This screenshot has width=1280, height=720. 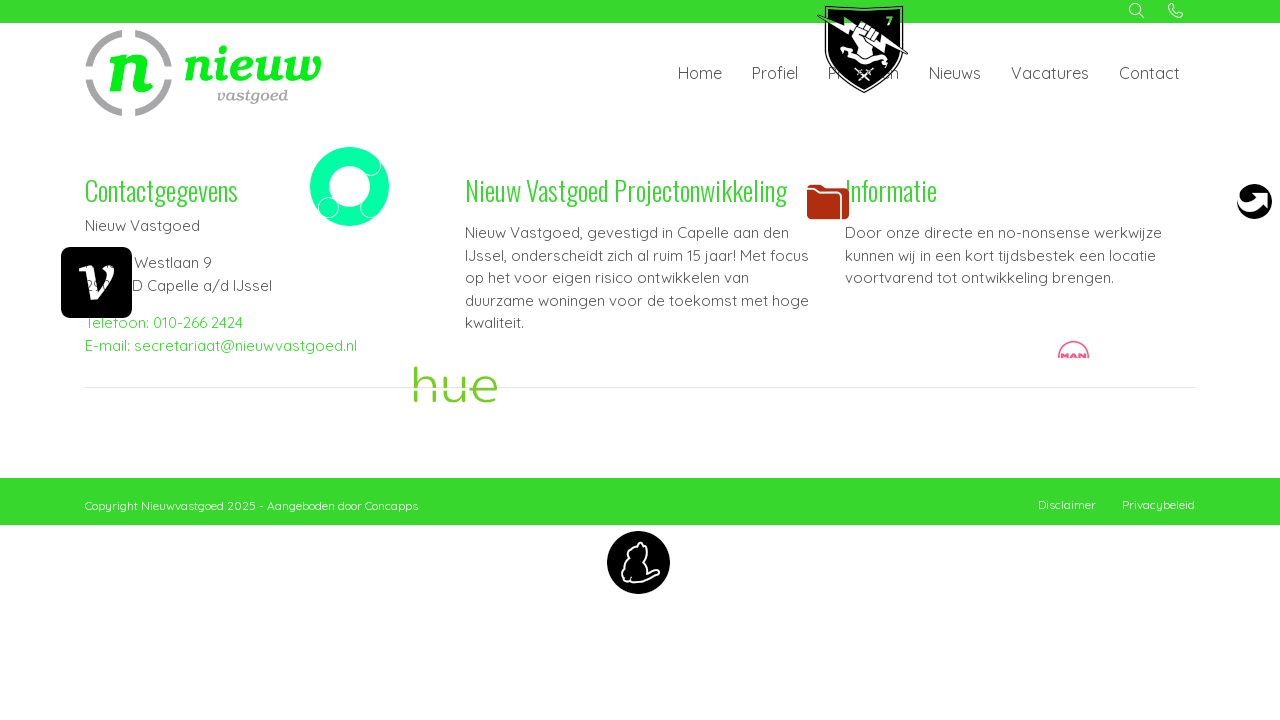 I want to click on google marketing platform logo, so click(x=349, y=186).